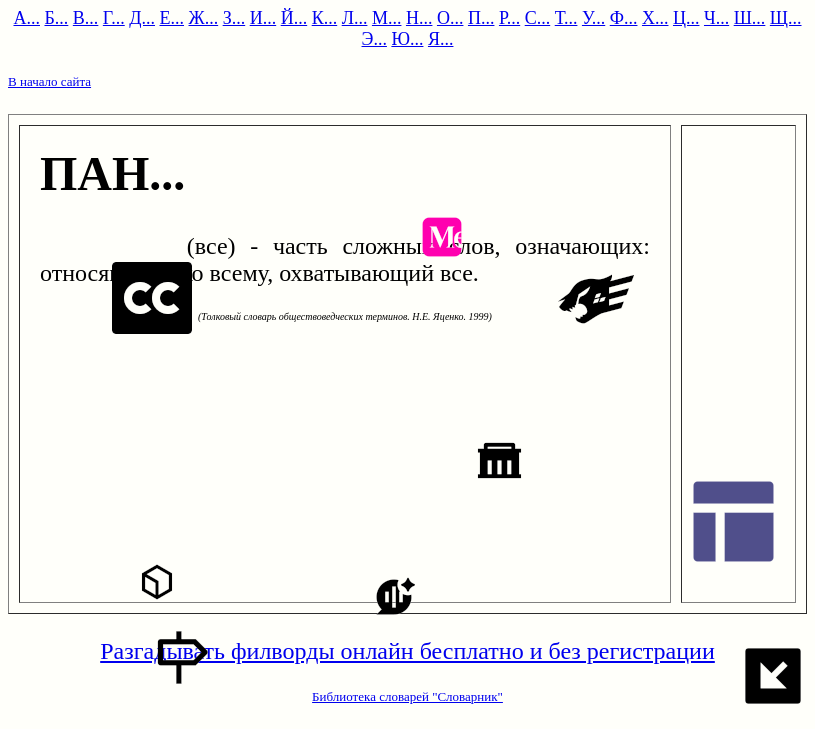 The image size is (815, 729). What do you see at coordinates (733, 521) in the screenshot?
I see `switch to header and sidebar layout view` at bounding box center [733, 521].